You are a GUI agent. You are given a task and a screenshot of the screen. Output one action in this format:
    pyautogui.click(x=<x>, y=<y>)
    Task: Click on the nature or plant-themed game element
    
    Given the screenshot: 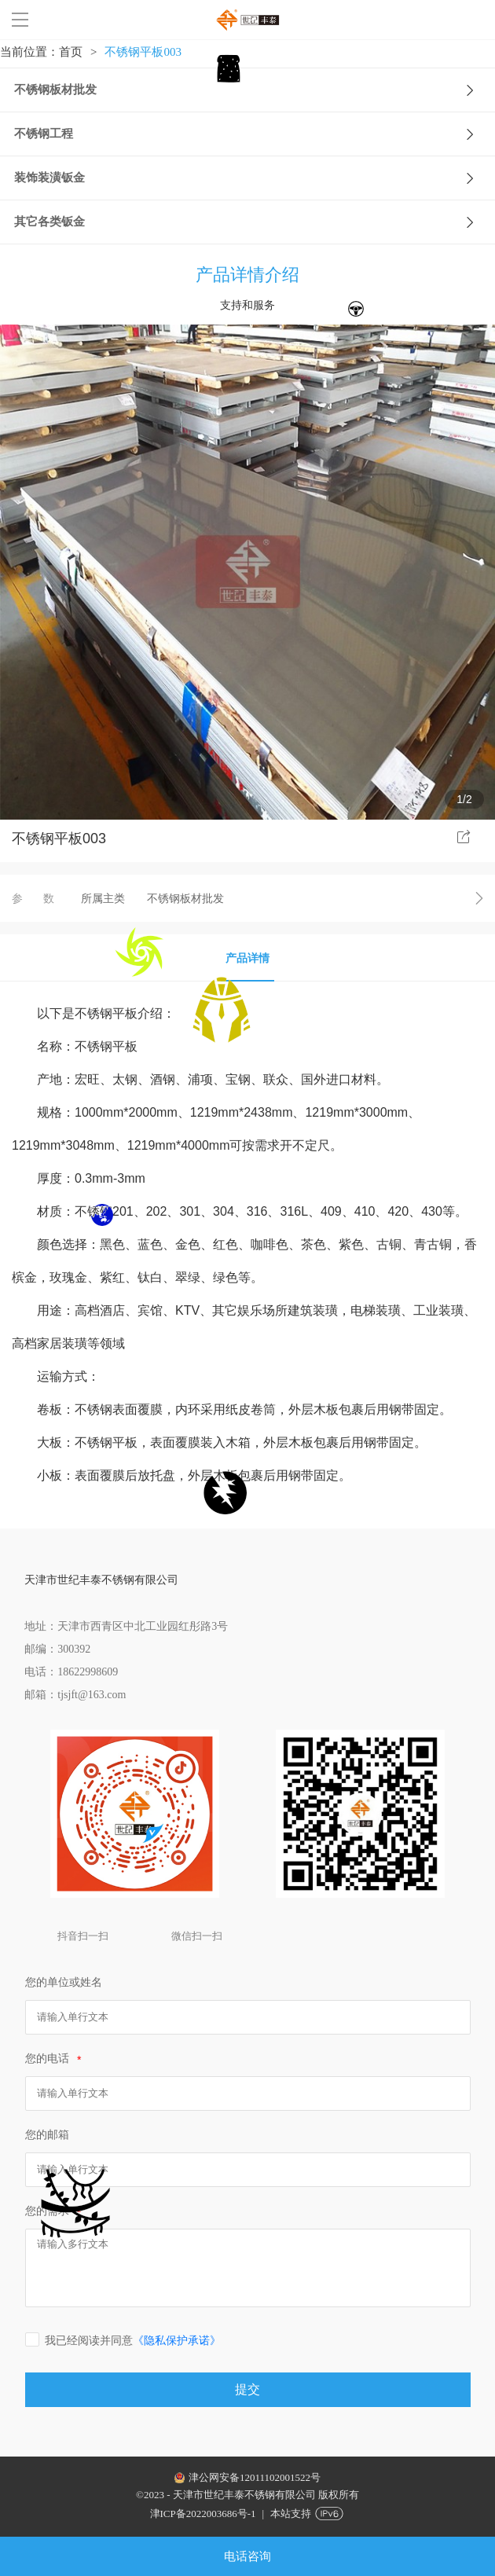 What is the action you would take?
    pyautogui.click(x=75, y=2204)
    